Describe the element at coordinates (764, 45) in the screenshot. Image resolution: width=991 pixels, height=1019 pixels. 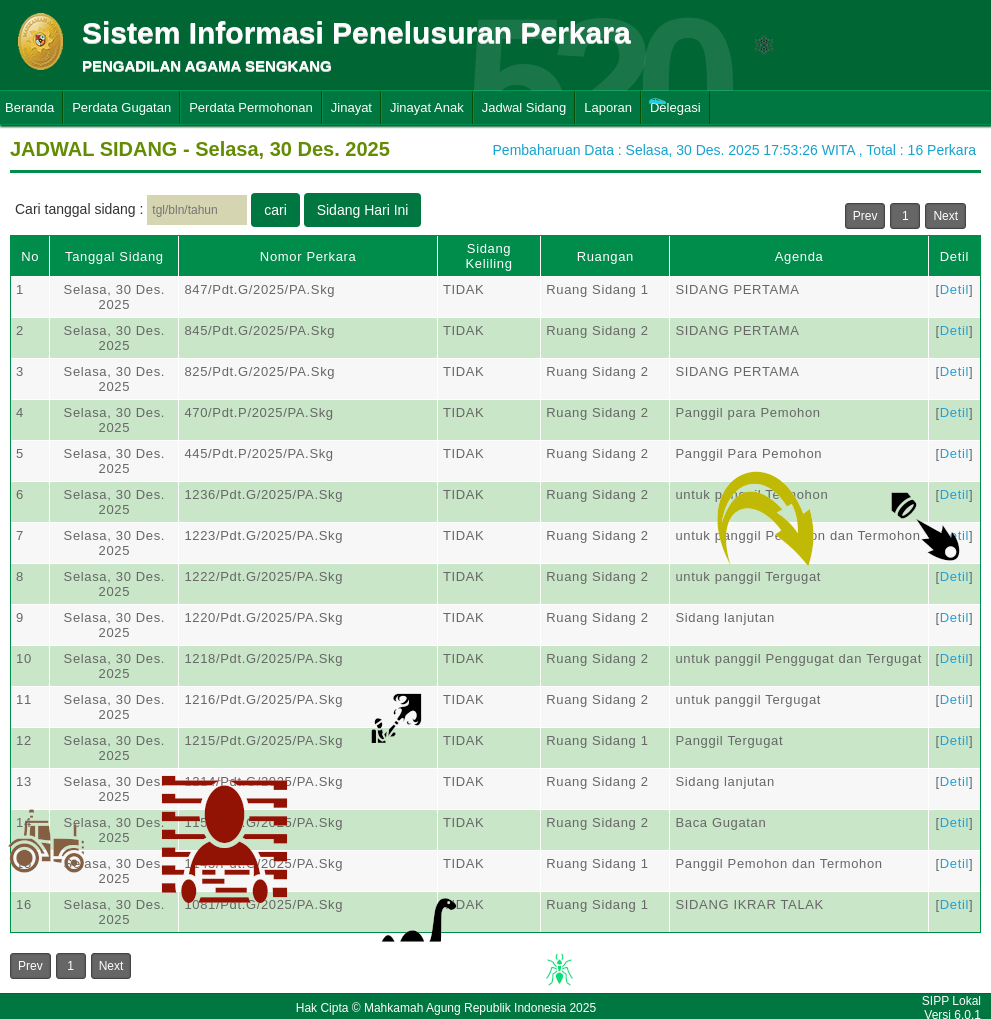
I see `access science or physics-related content` at that location.